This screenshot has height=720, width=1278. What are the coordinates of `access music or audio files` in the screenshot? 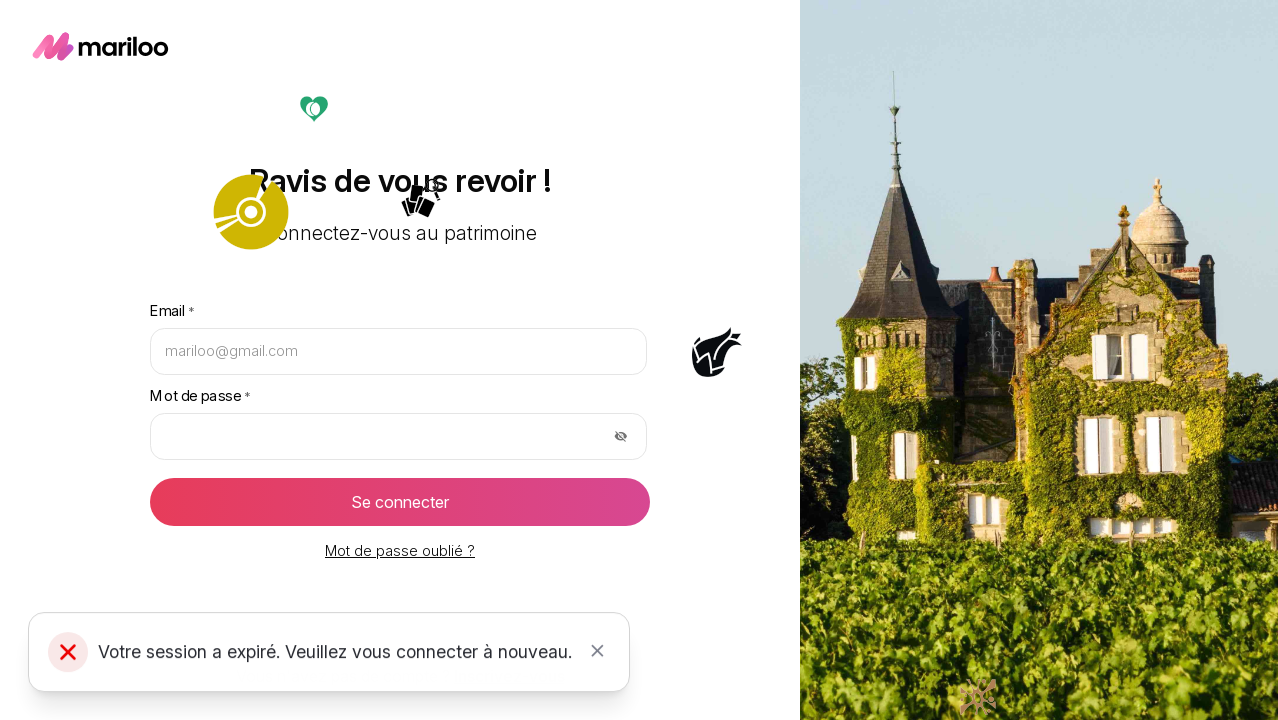 It's located at (251, 212).